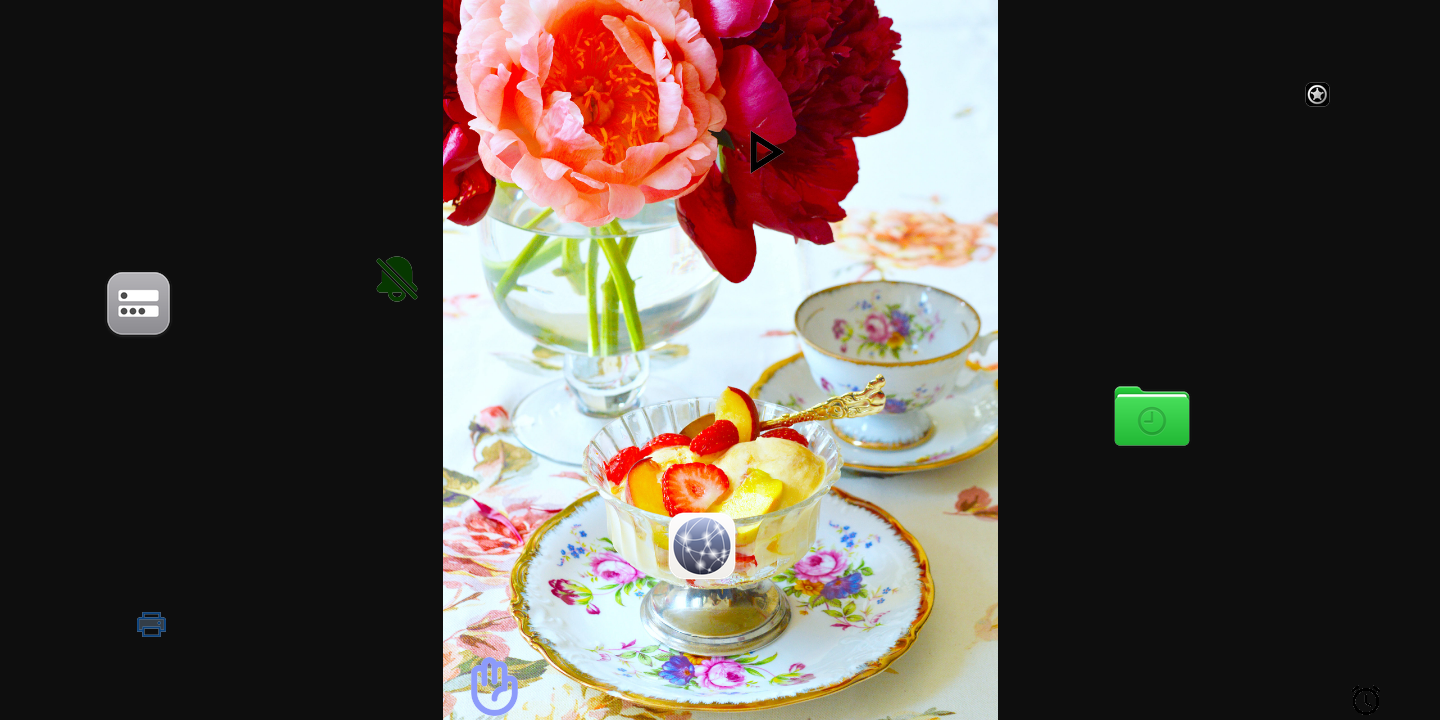  I want to click on play media content, so click(763, 152).